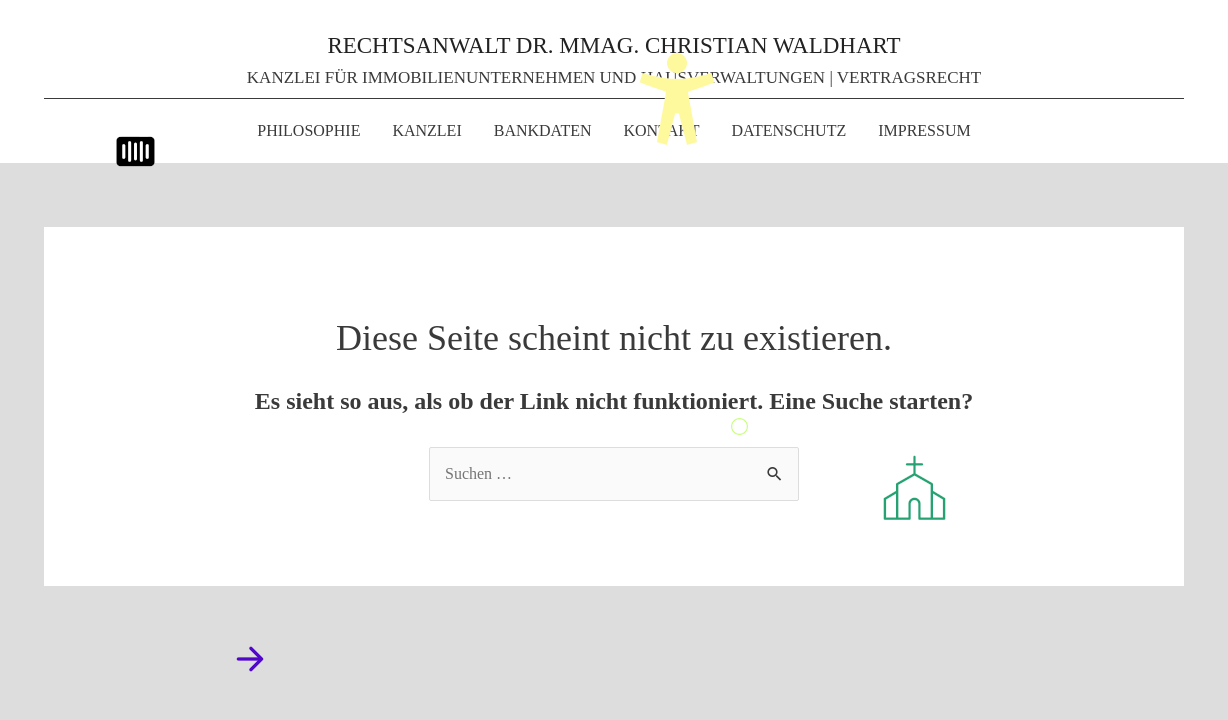 This screenshot has height=720, width=1228. What do you see at coordinates (914, 491) in the screenshot?
I see `view nearby churches or places of worship` at bounding box center [914, 491].